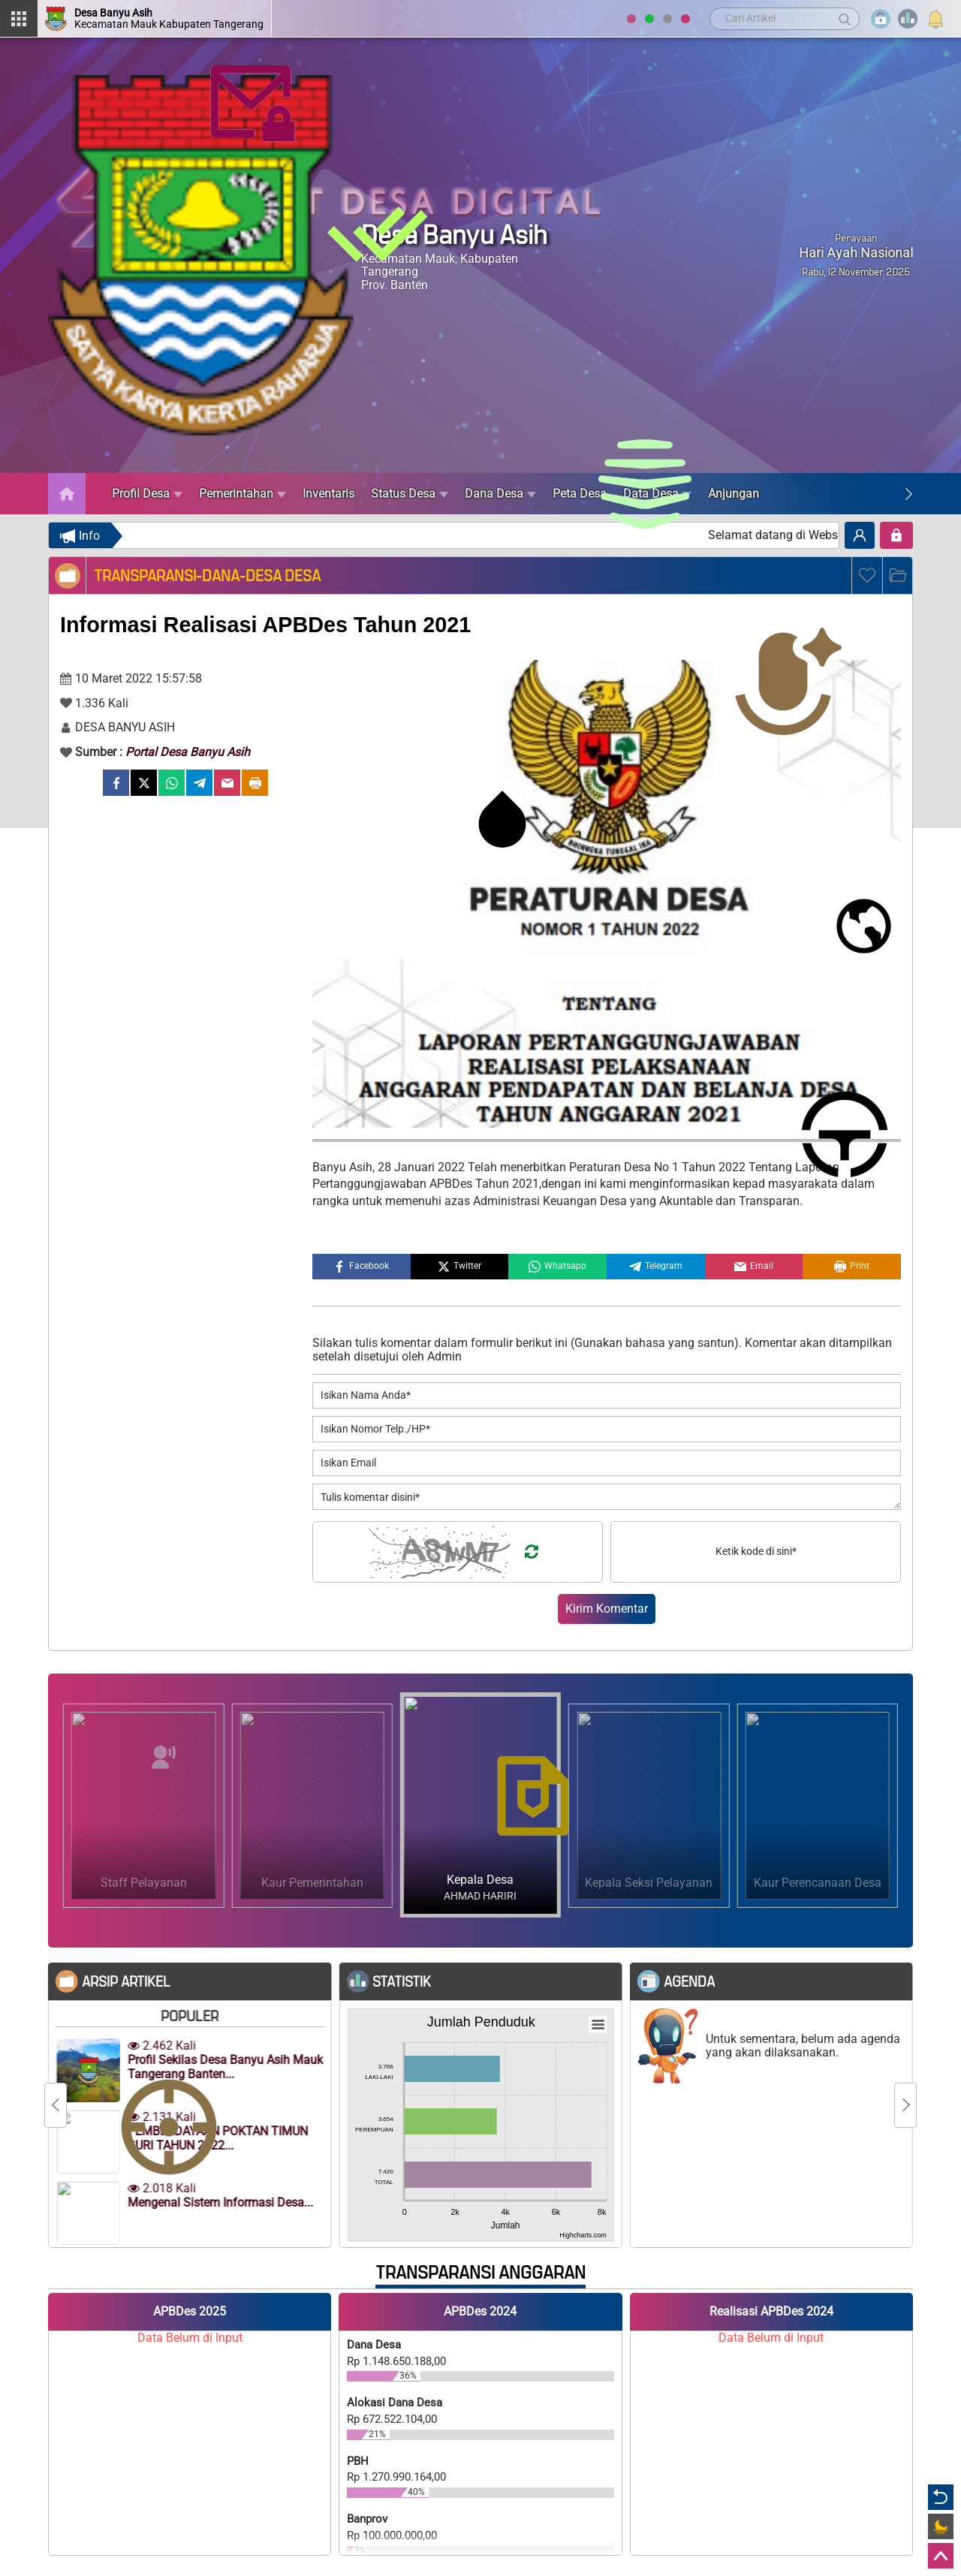  Describe the element at coordinates (645, 484) in the screenshot. I see `open the Hive app` at that location.